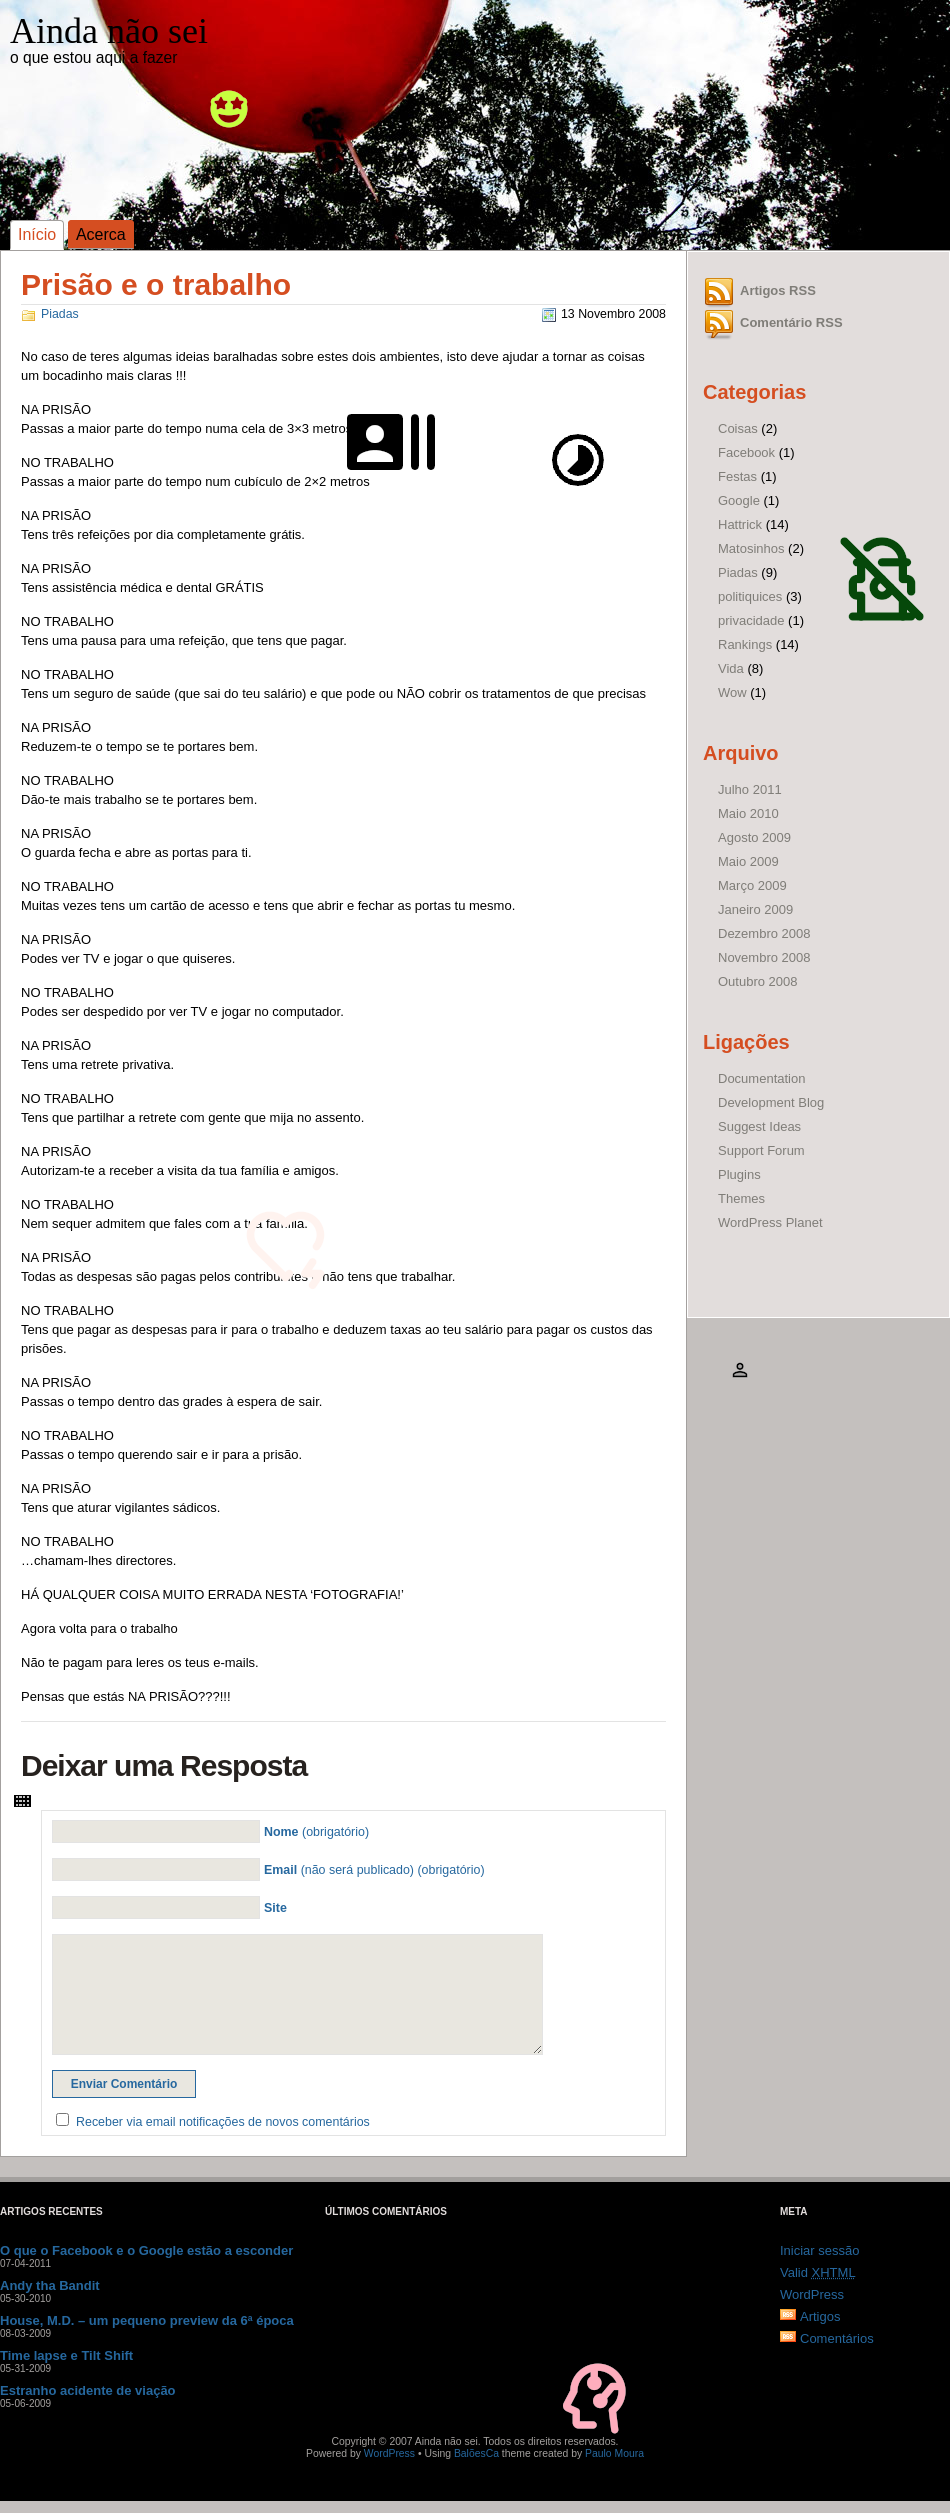 The image size is (950, 2513). What do you see at coordinates (285, 1246) in the screenshot?
I see `quick-like or instant favorite action` at bounding box center [285, 1246].